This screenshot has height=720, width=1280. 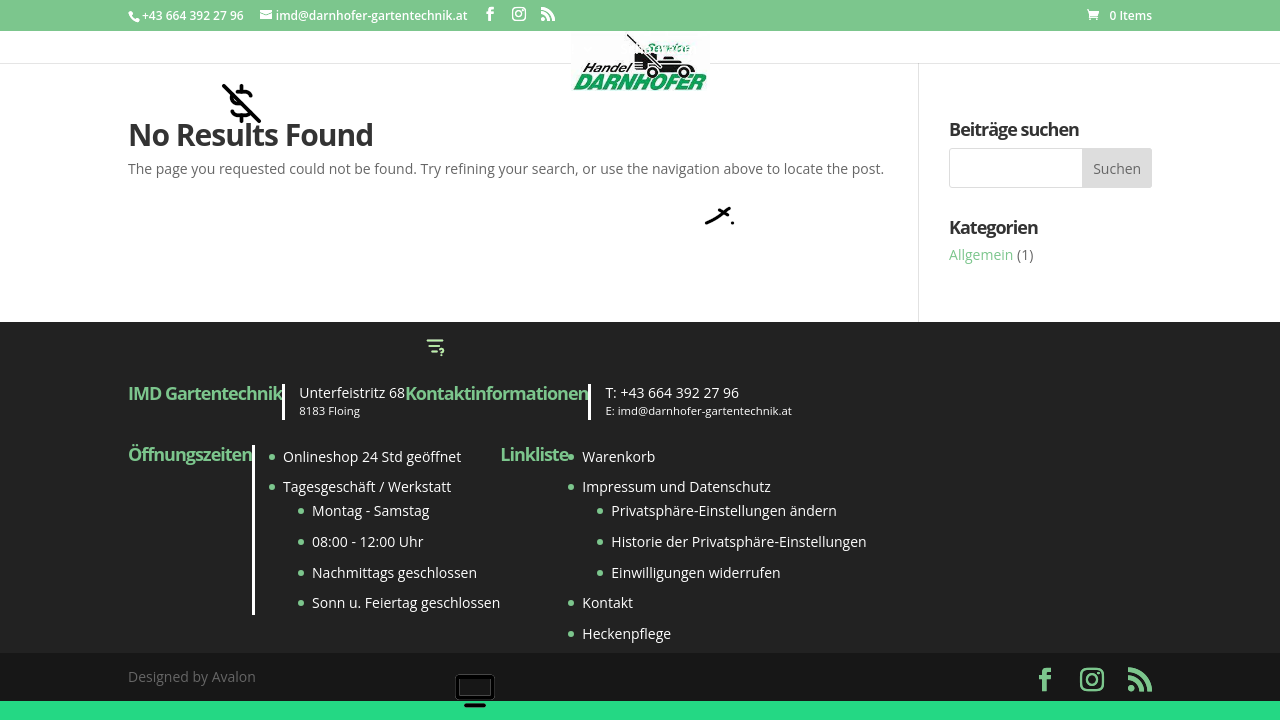 What do you see at coordinates (475, 690) in the screenshot?
I see `open tv or video streaming app` at bounding box center [475, 690].